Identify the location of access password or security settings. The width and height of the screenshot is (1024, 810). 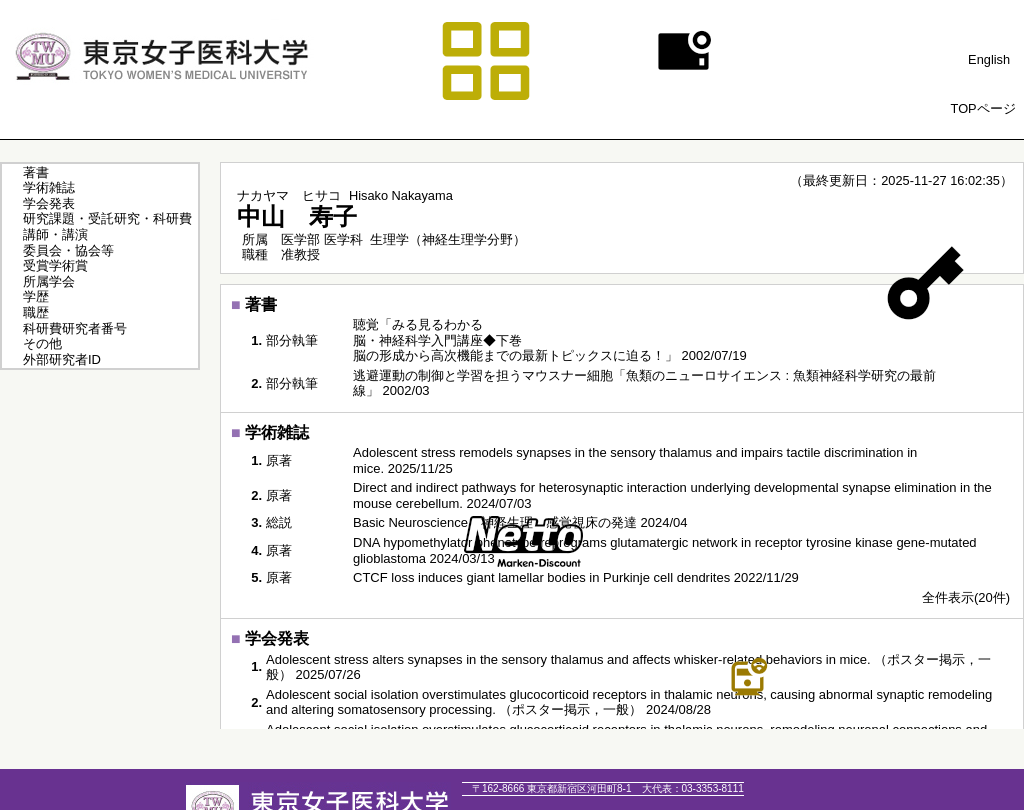
(925, 281).